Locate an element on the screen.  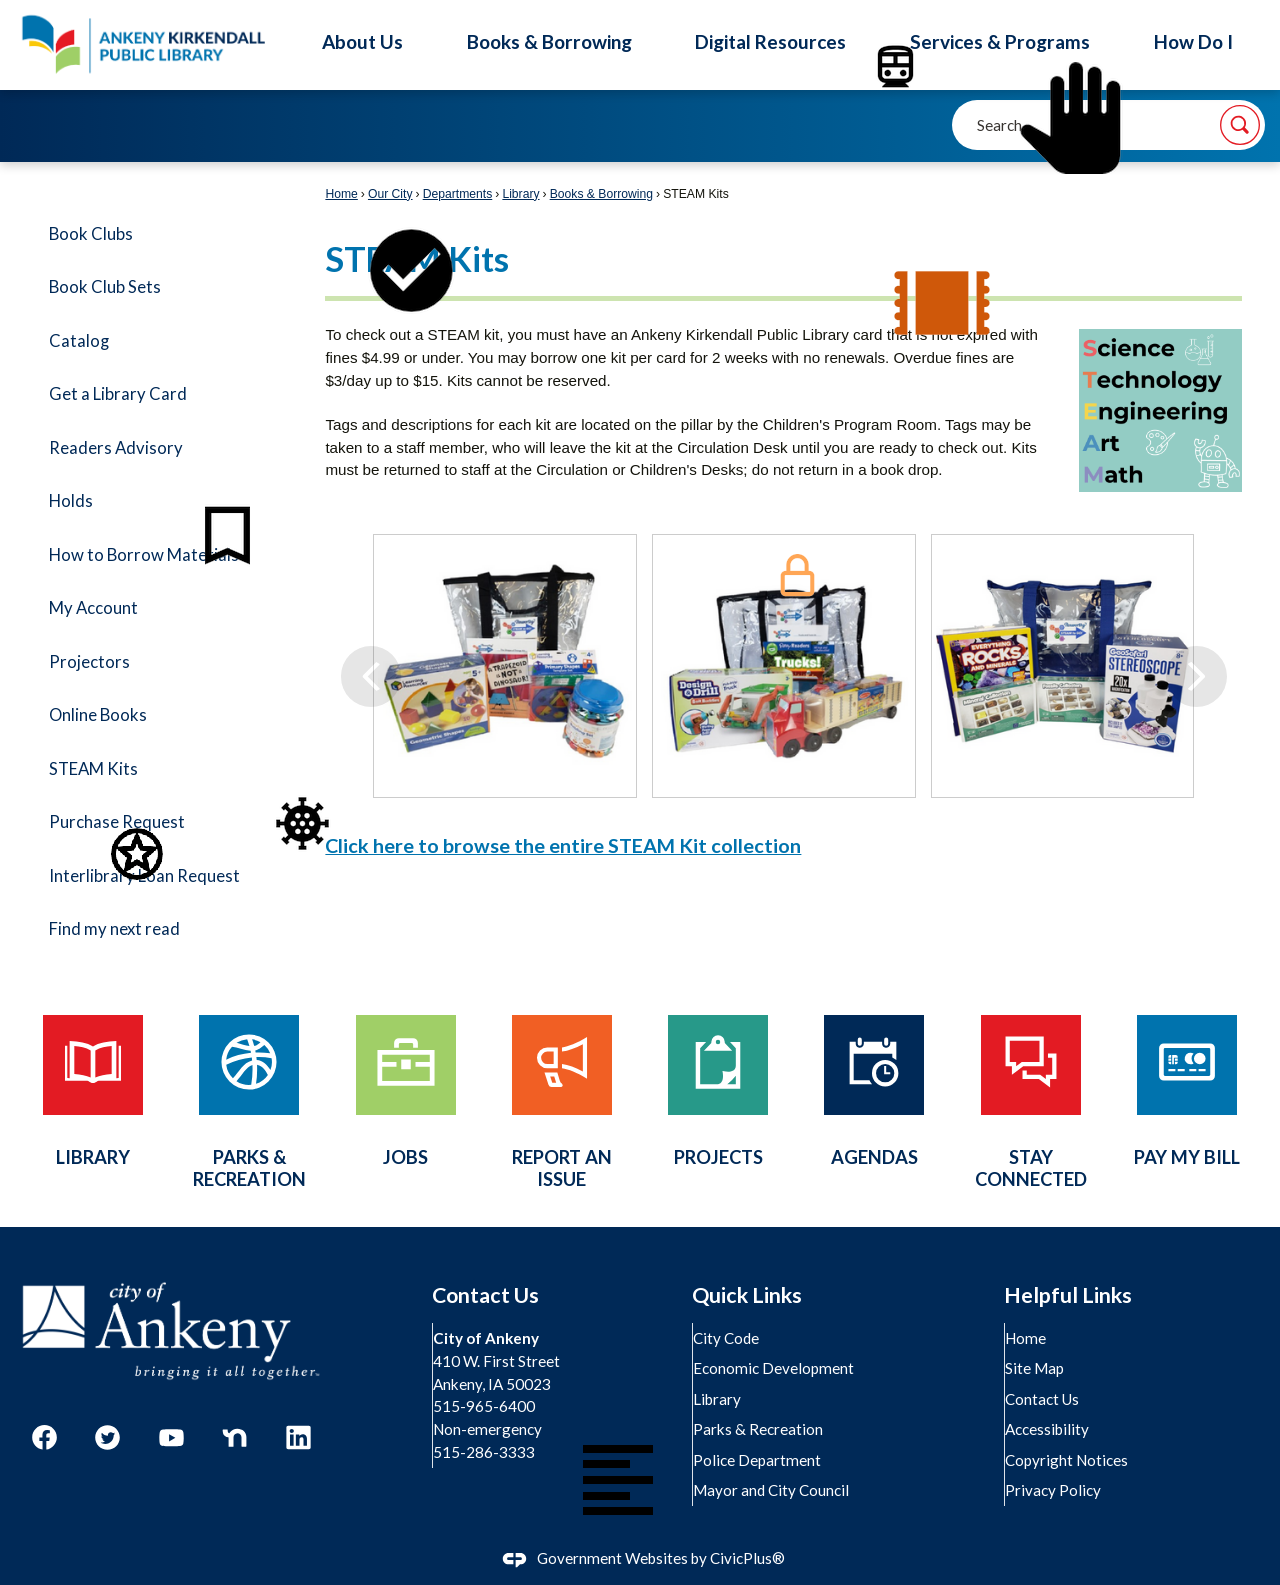
align text to the left is located at coordinates (618, 1480).